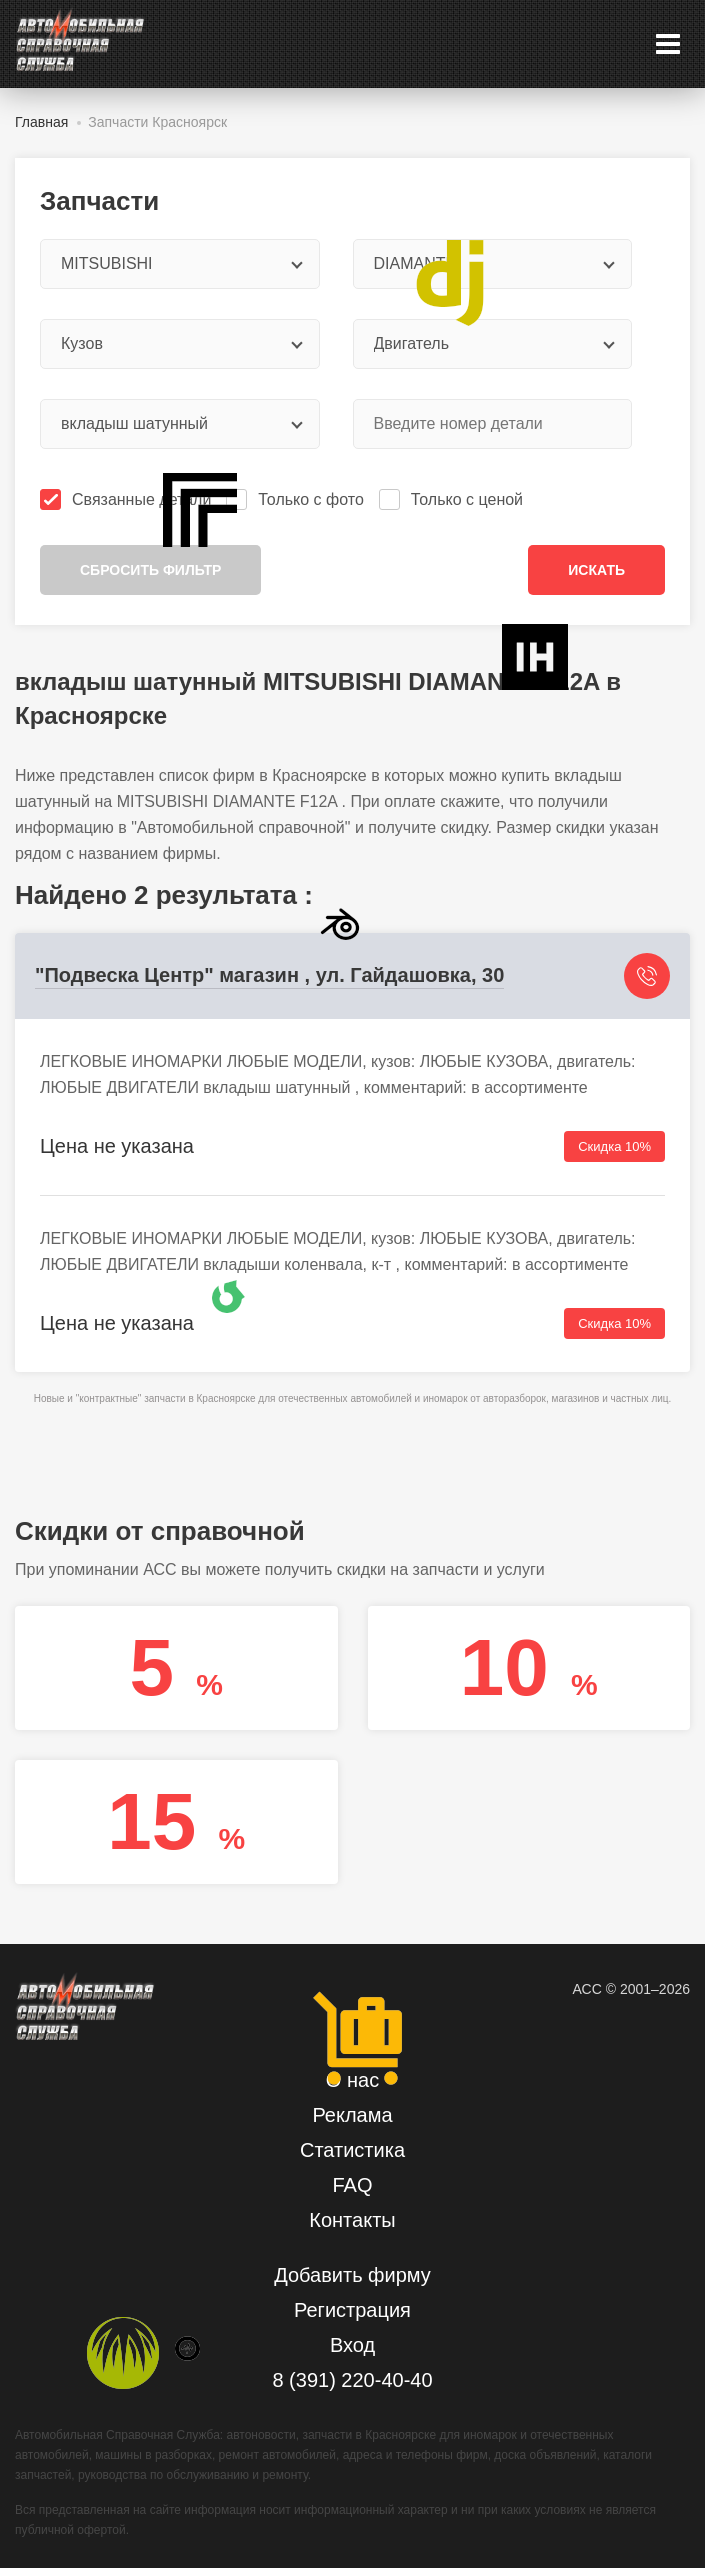 The height and width of the screenshot is (2568, 705). What do you see at coordinates (200, 510) in the screenshot?
I see `replicate logo - access AI model hosting platform` at bounding box center [200, 510].